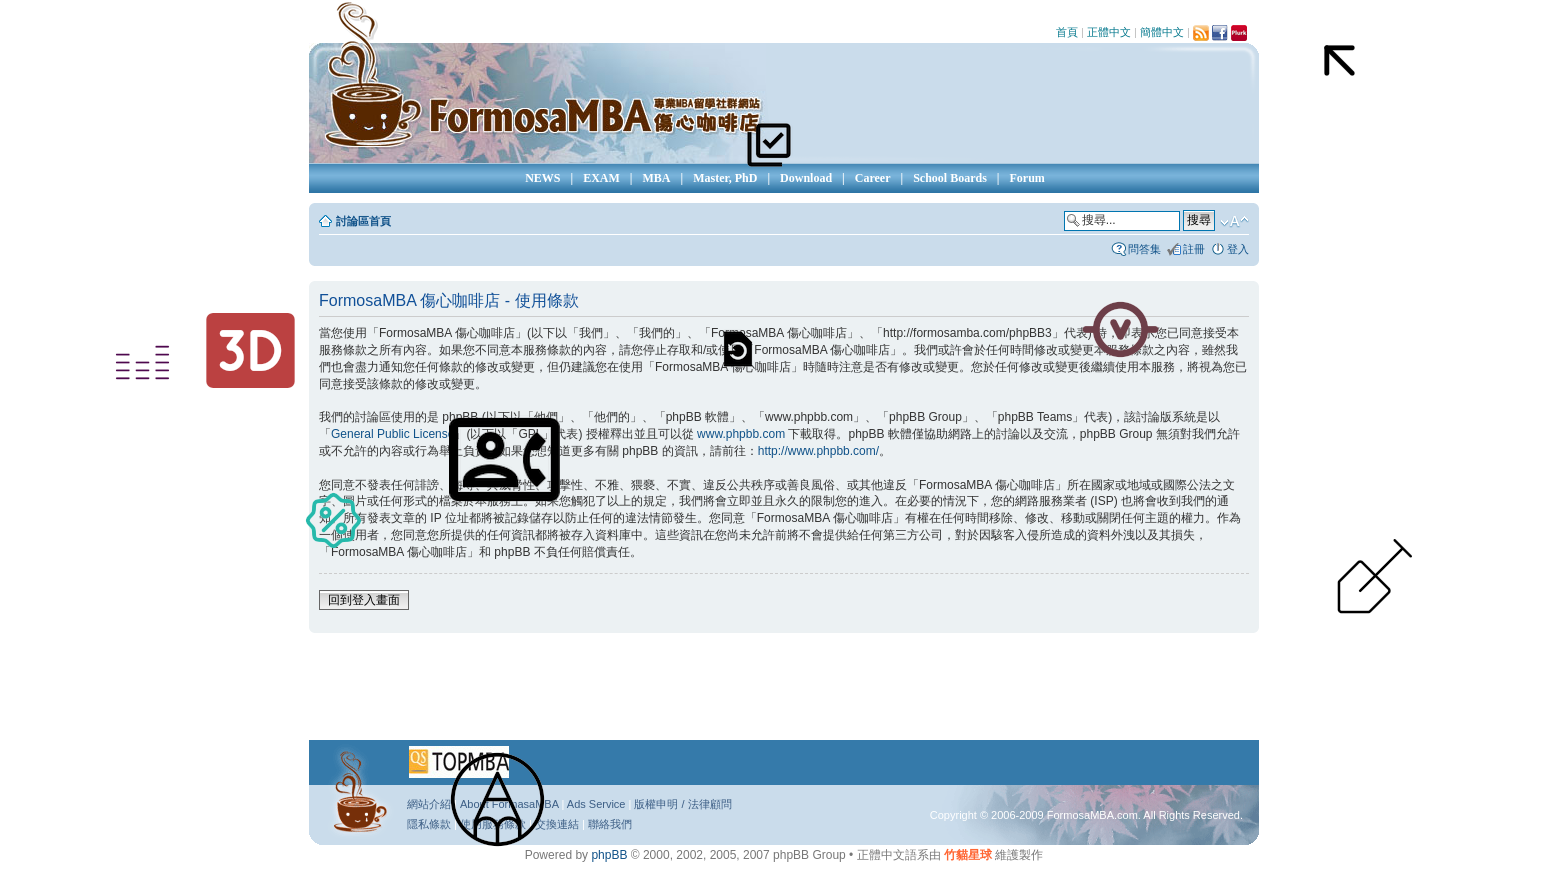 The width and height of the screenshot is (1568, 876). Describe the element at coordinates (1373, 577) in the screenshot. I see `access gardening or landscaping tools` at that location.